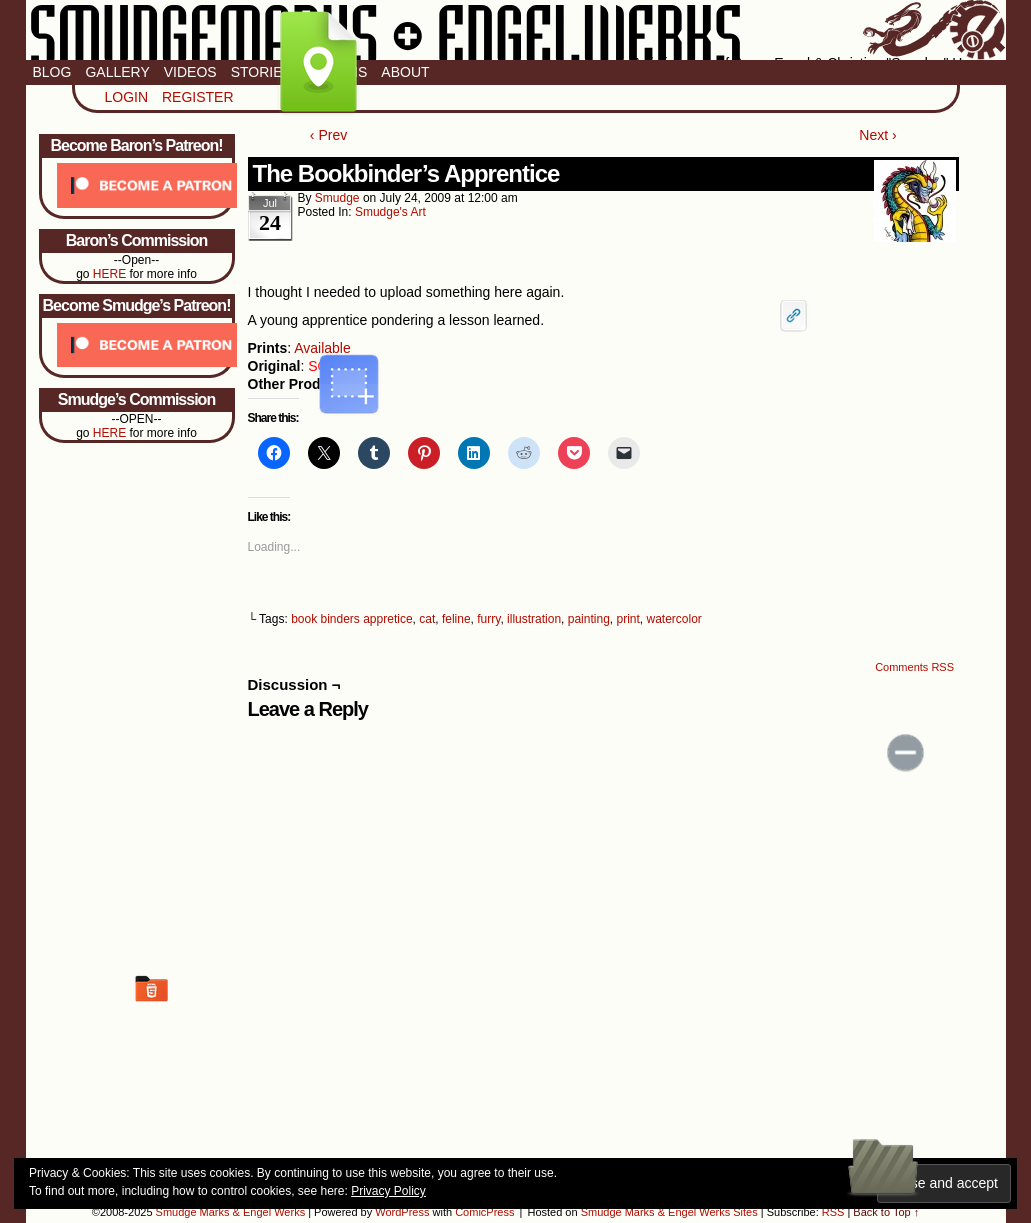 The image size is (1031, 1223). Describe the element at coordinates (905, 752) in the screenshot. I see `indicates file excluded from dropbox selective sync` at that location.